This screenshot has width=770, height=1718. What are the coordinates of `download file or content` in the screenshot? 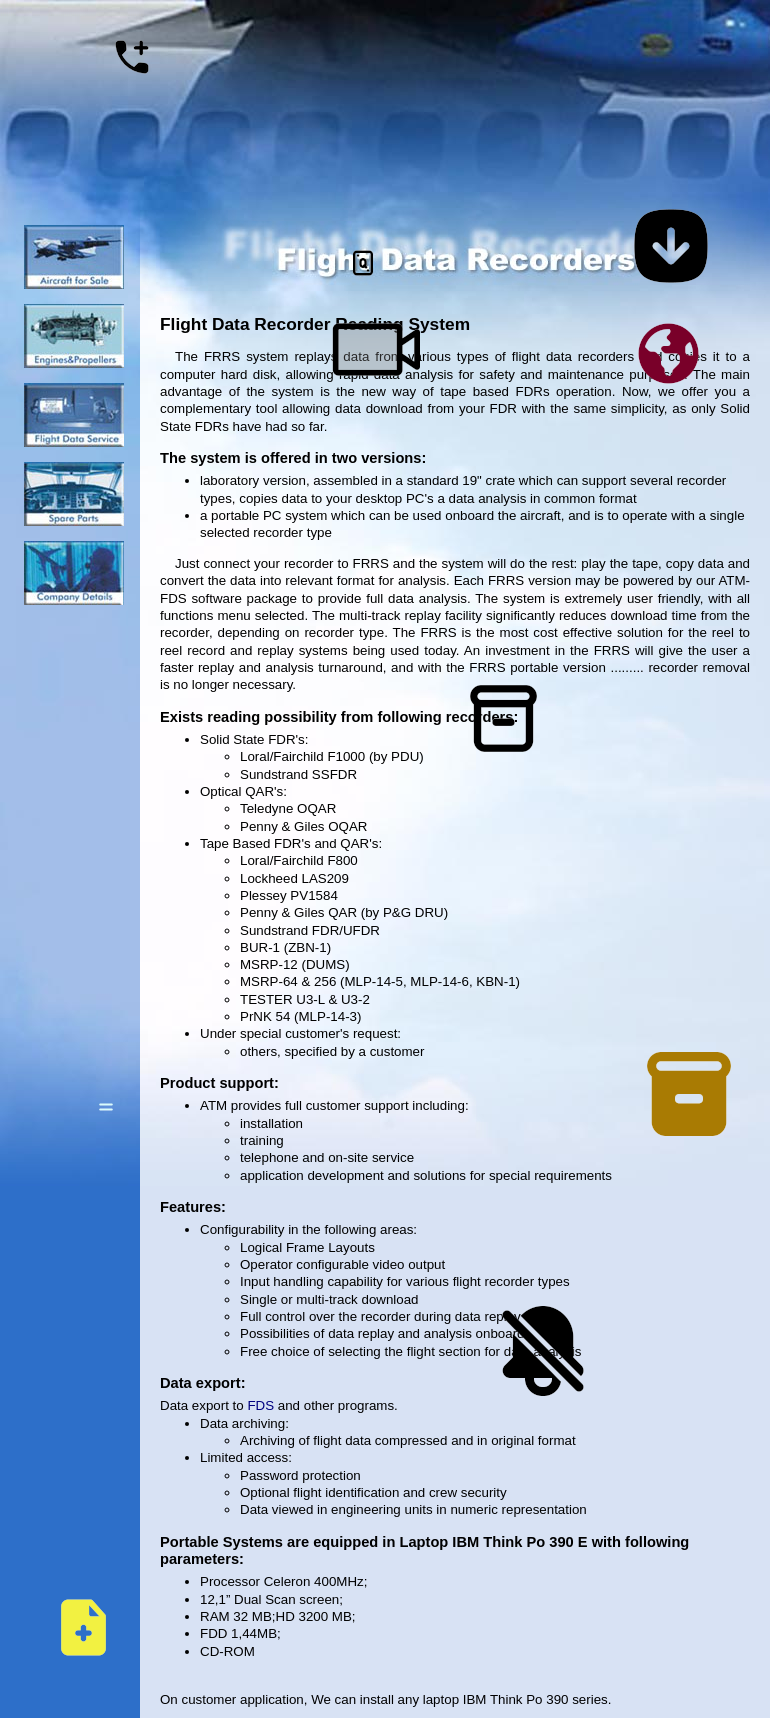 It's located at (671, 246).